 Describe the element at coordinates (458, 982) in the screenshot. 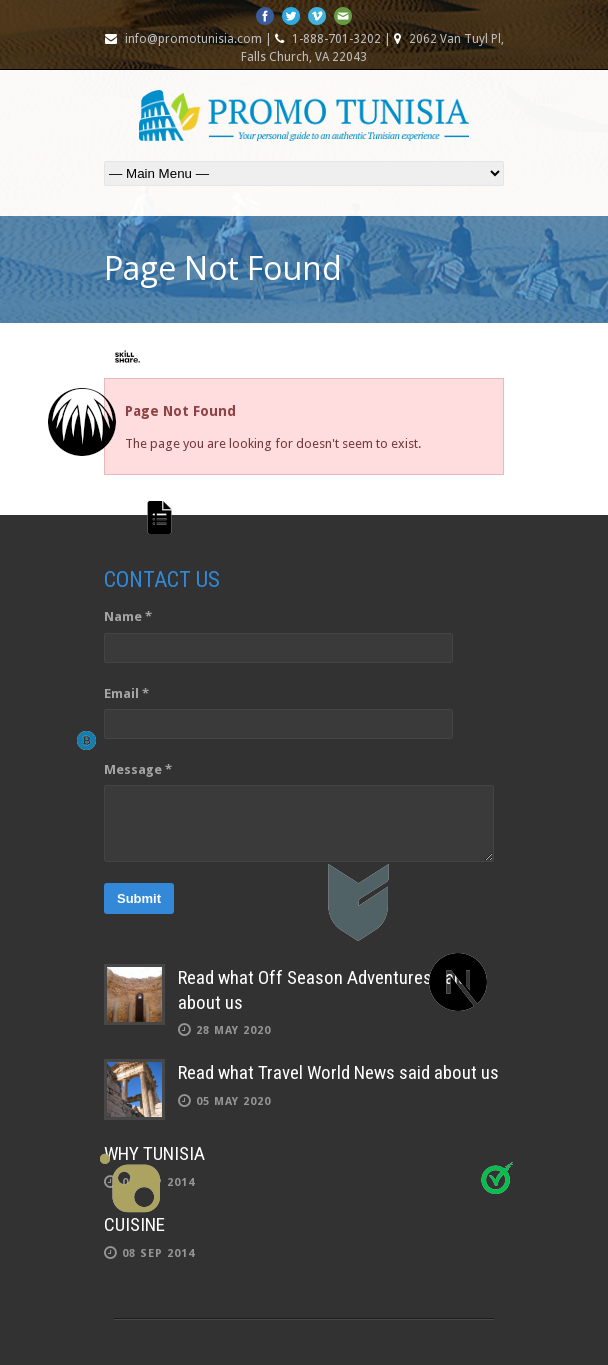

I see `Next.js framework logo` at that location.